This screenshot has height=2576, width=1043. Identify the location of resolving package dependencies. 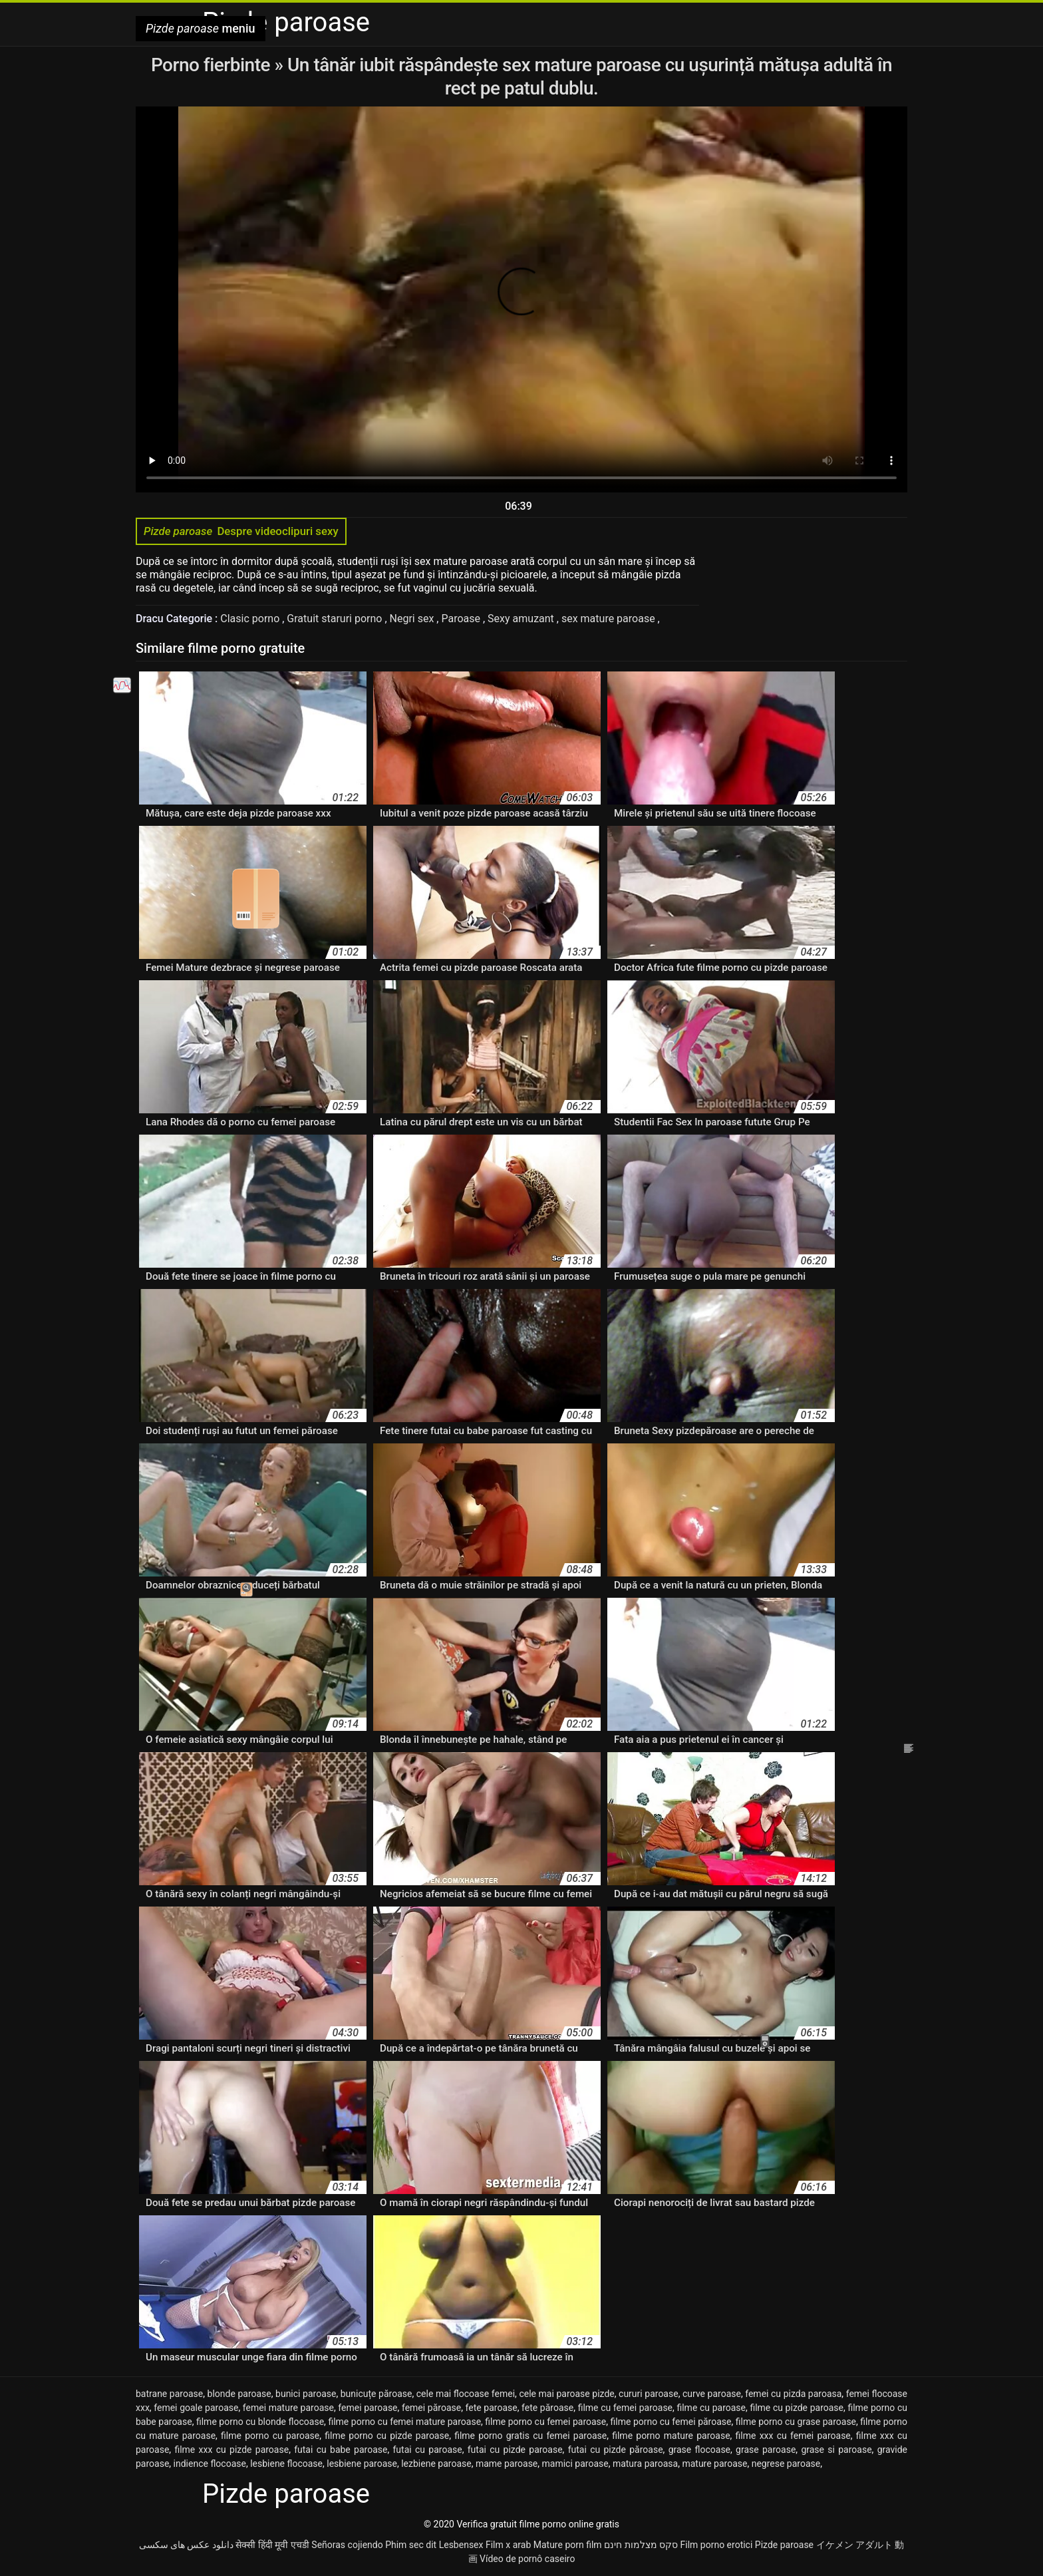
(246, 1589).